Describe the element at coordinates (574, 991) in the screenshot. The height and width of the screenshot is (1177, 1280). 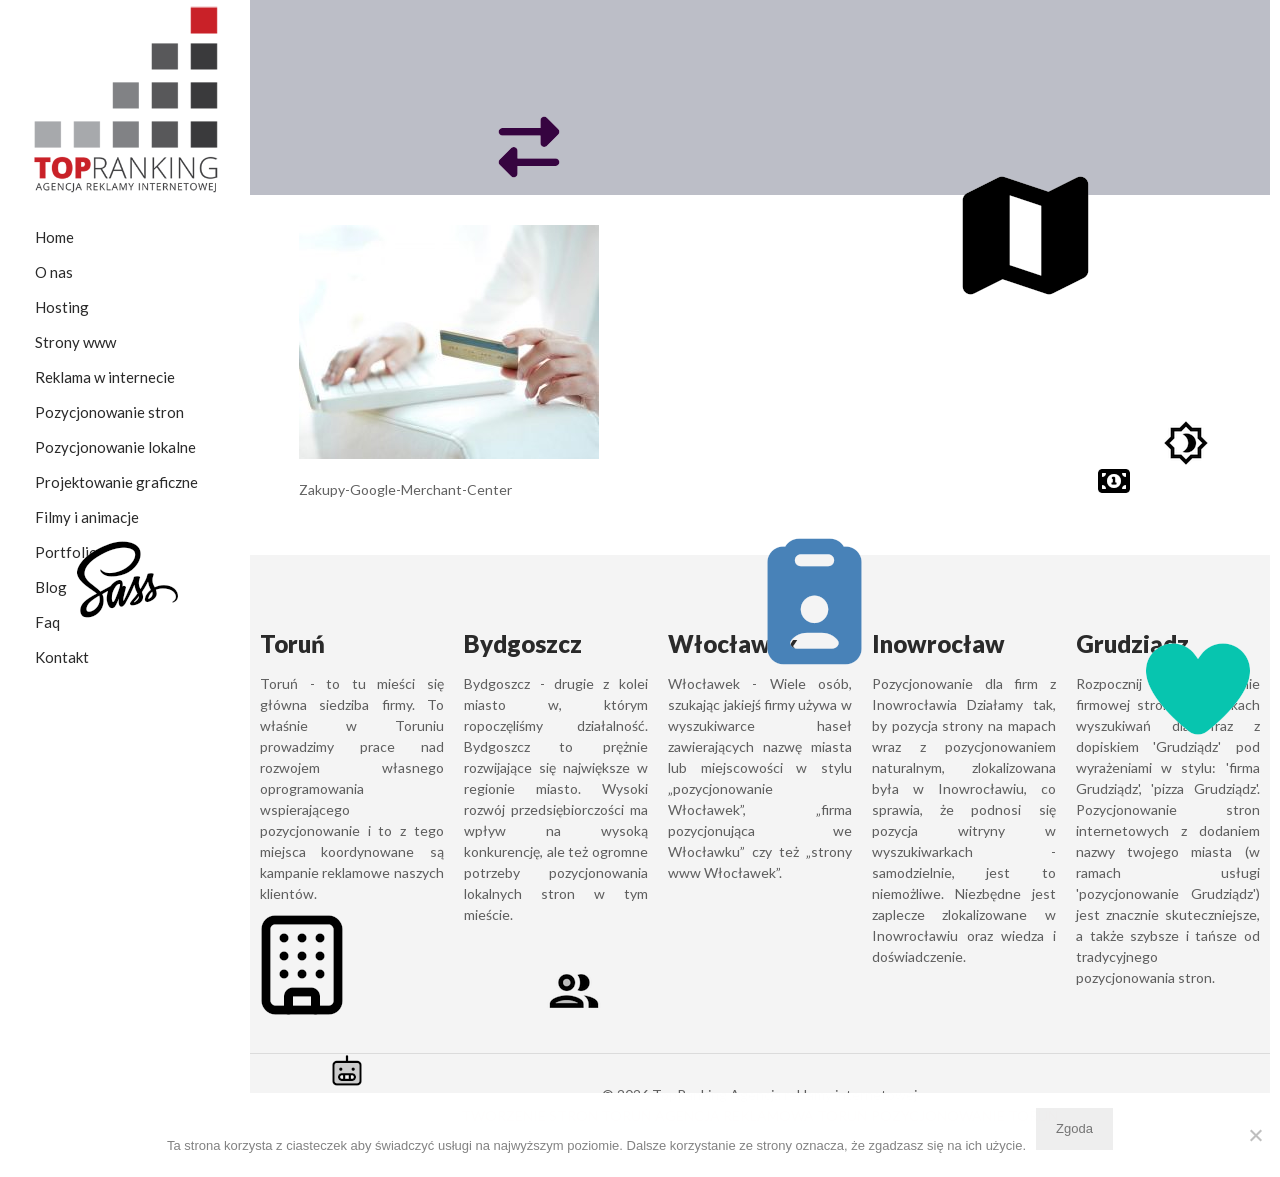
I see `view contacts or people list` at that location.